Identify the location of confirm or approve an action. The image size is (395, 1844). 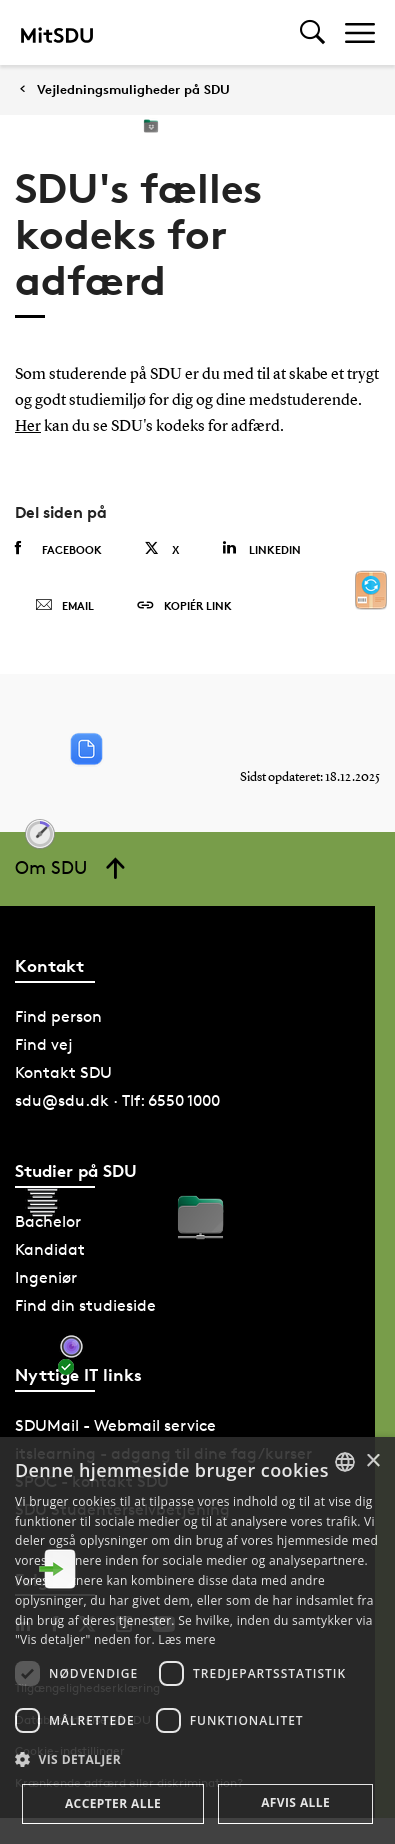
(66, 1367).